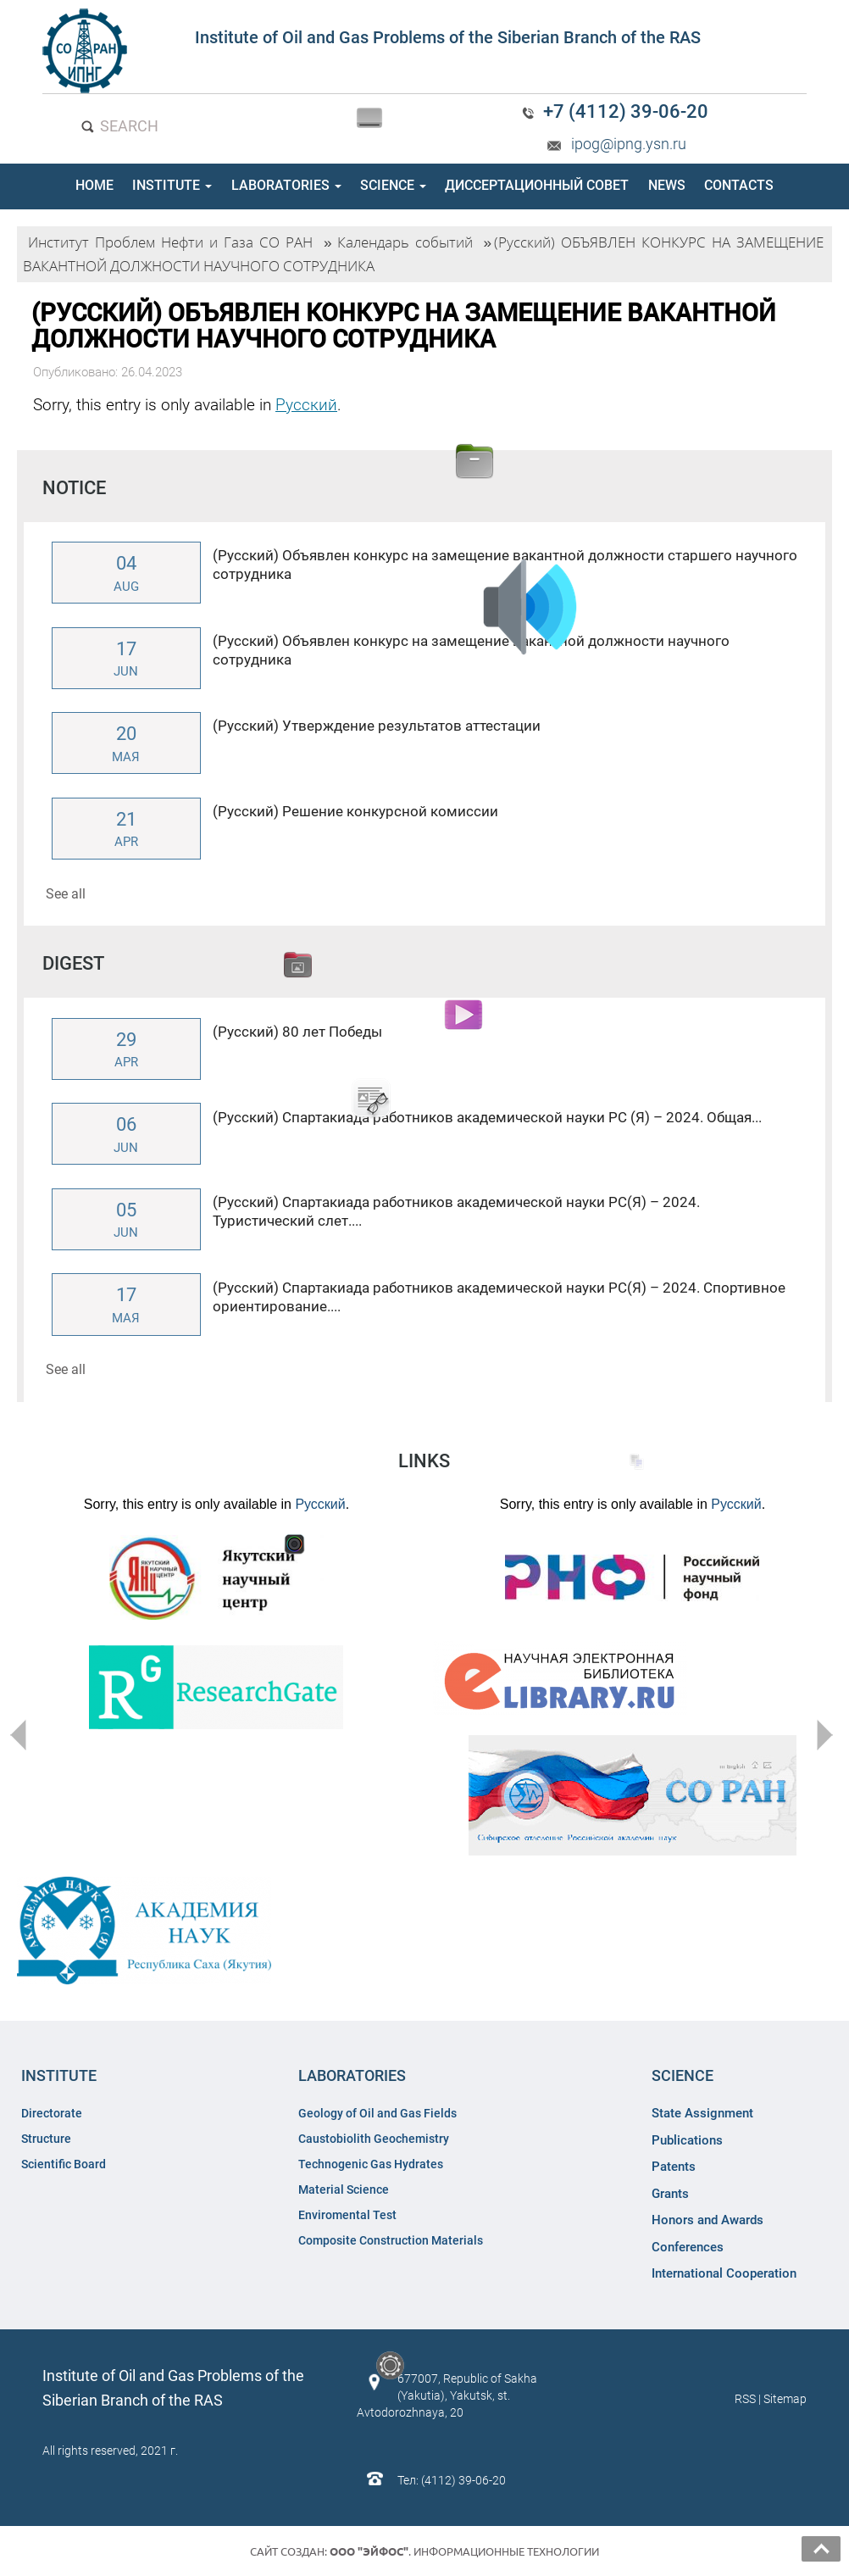 The width and height of the screenshot is (849, 2576). Describe the element at coordinates (294, 1544) in the screenshot. I see `open DaVinci Resolve color grading panels` at that location.